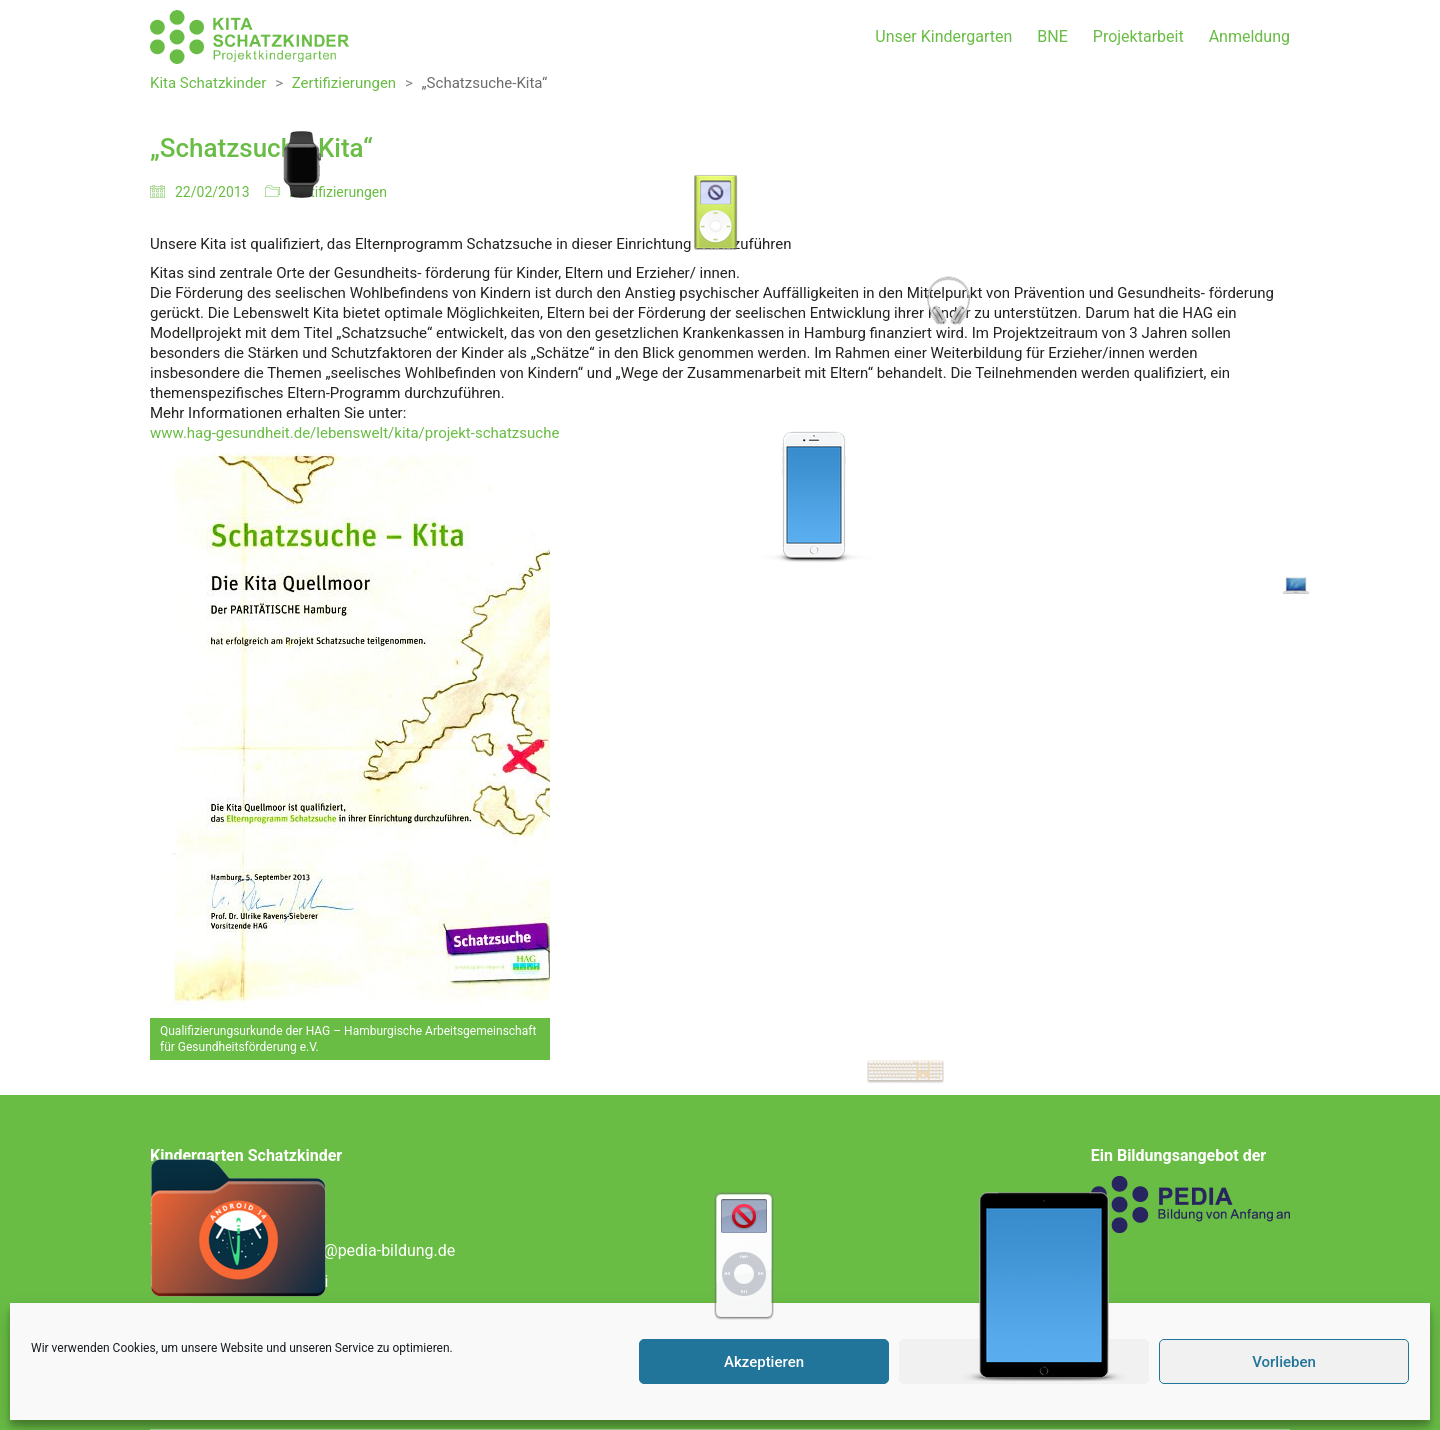 This screenshot has height=1430, width=1440. Describe the element at coordinates (948, 300) in the screenshot. I see `bluetooth headphones connected` at that location.